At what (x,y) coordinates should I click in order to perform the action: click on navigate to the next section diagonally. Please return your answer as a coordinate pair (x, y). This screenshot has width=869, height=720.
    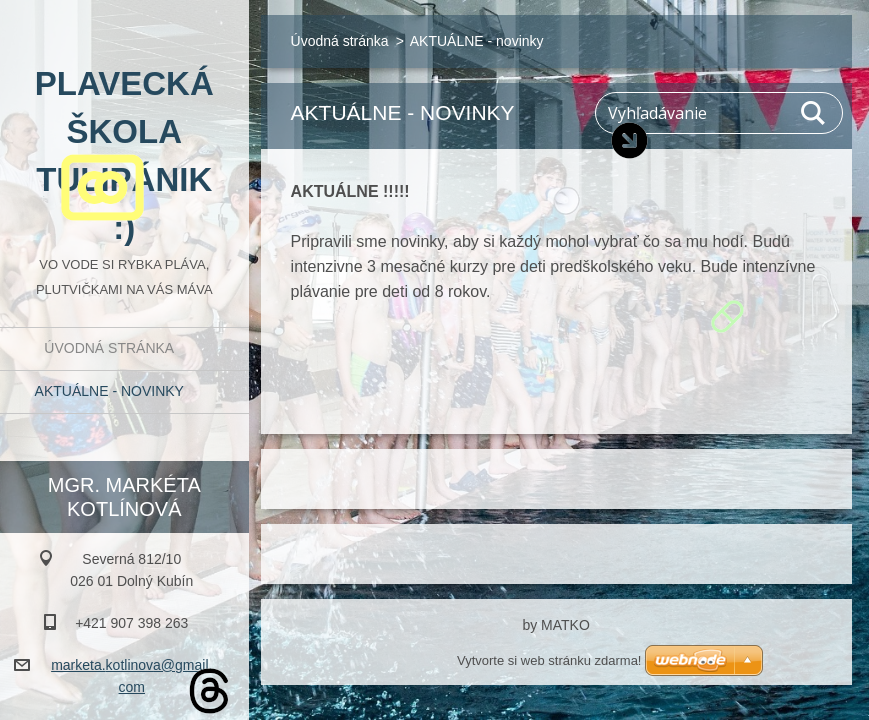
    Looking at the image, I should click on (629, 140).